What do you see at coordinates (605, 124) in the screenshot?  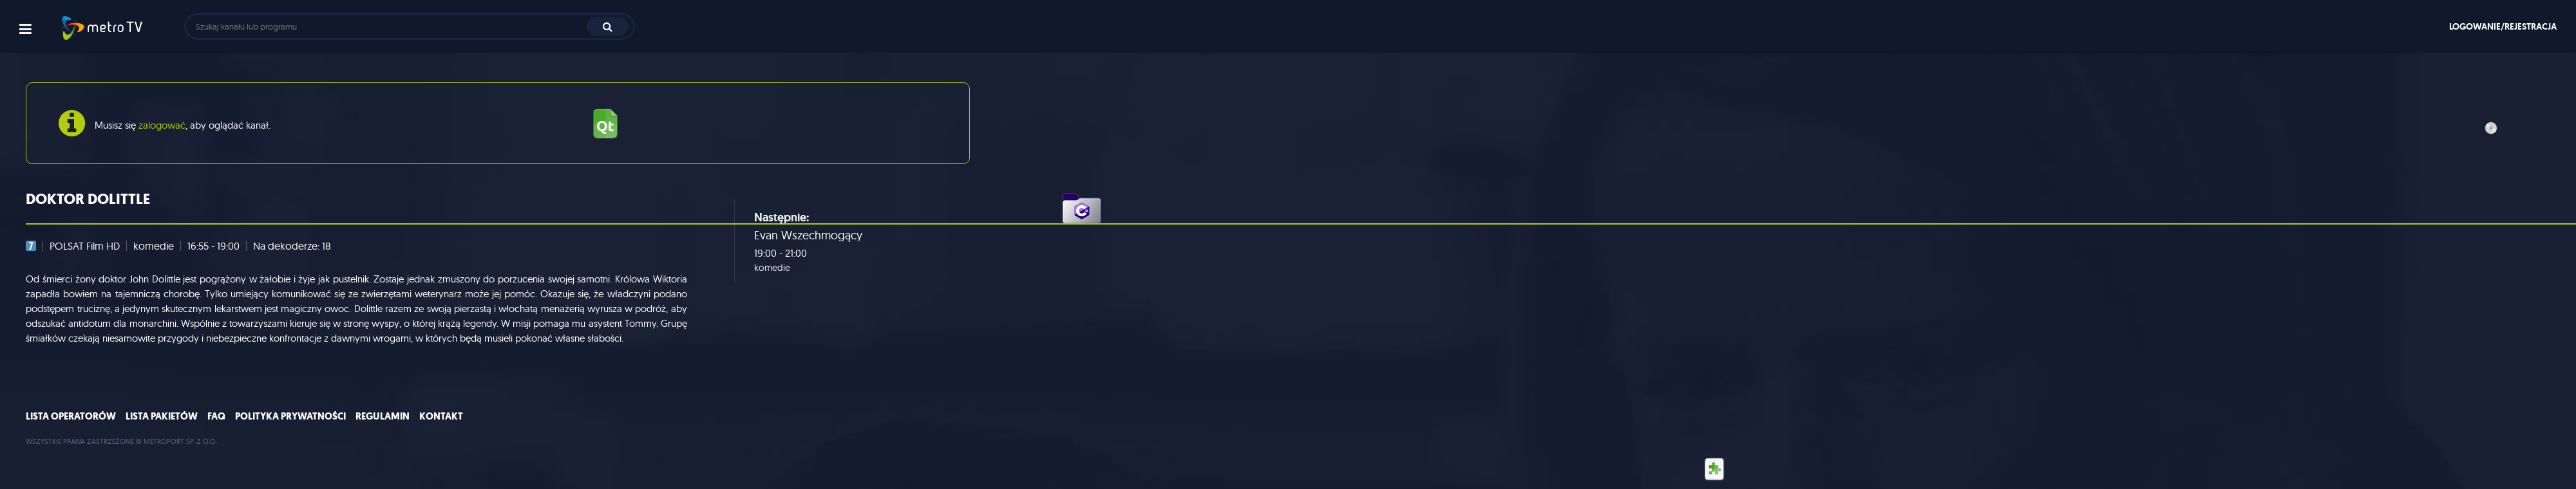 I see `a QML source file used in Qt application development` at bounding box center [605, 124].